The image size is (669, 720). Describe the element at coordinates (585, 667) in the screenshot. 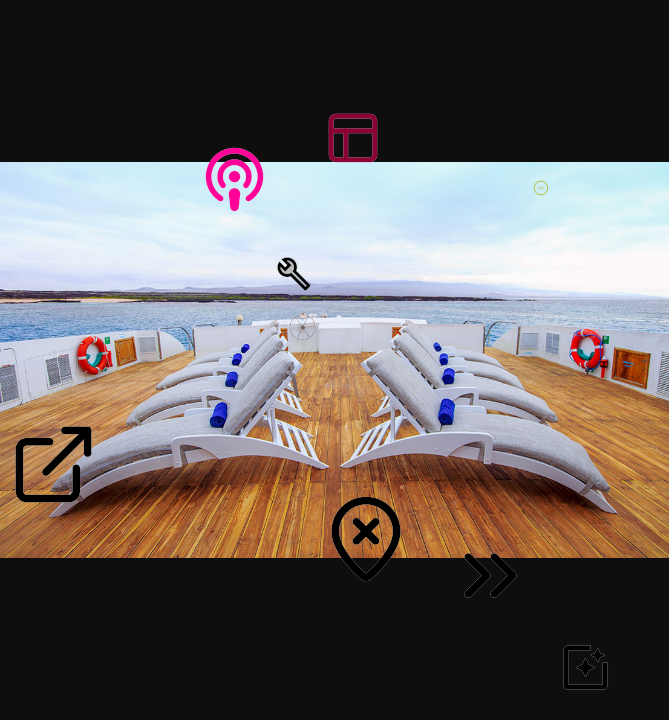

I see `apply a filter or effect to a photo` at that location.